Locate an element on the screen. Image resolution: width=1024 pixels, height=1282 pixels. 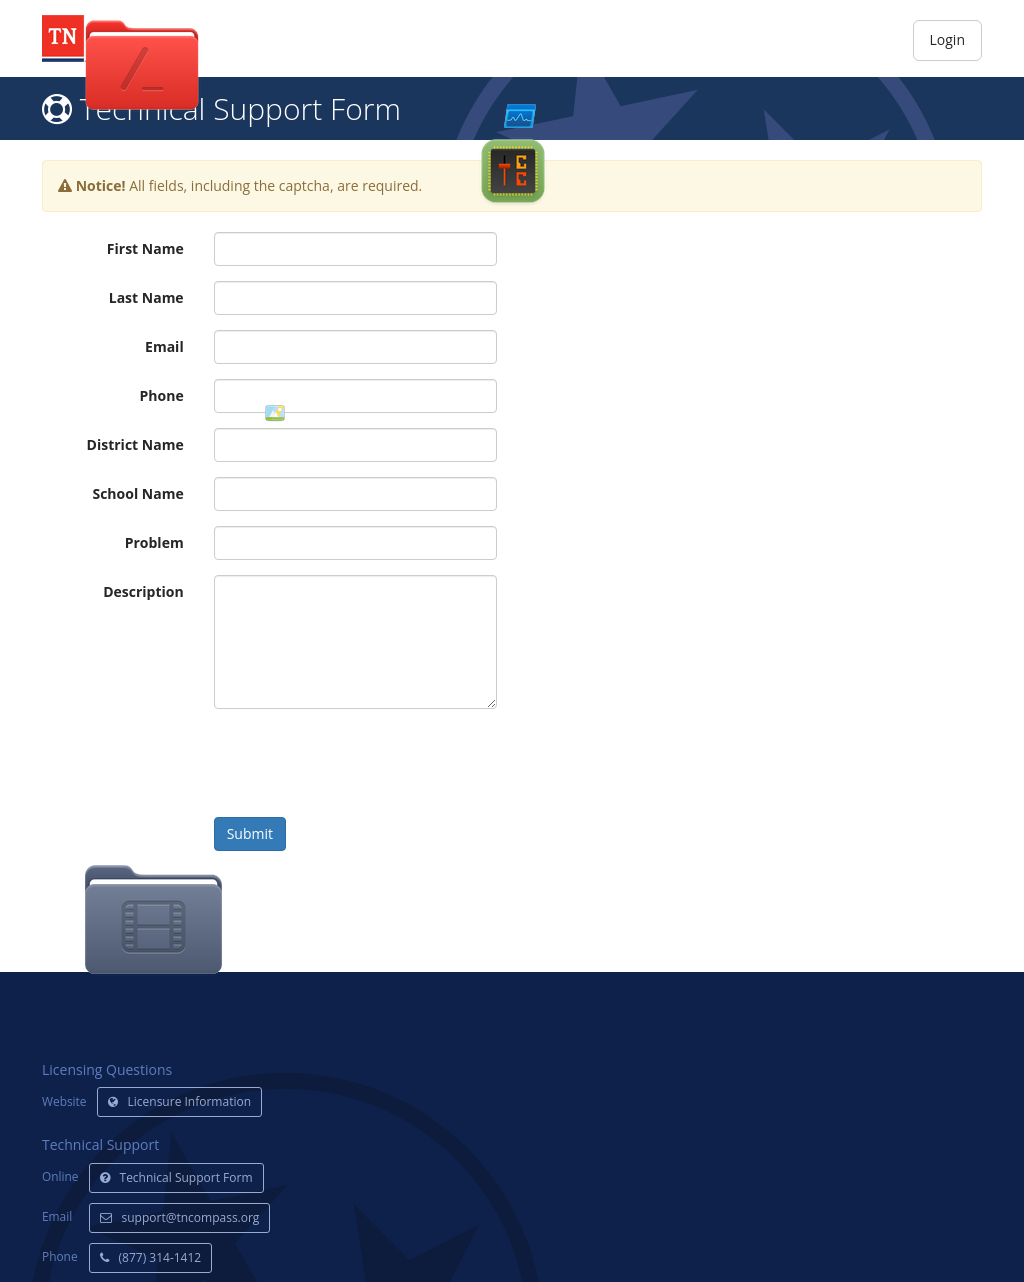
open your videos folder is located at coordinates (153, 919).